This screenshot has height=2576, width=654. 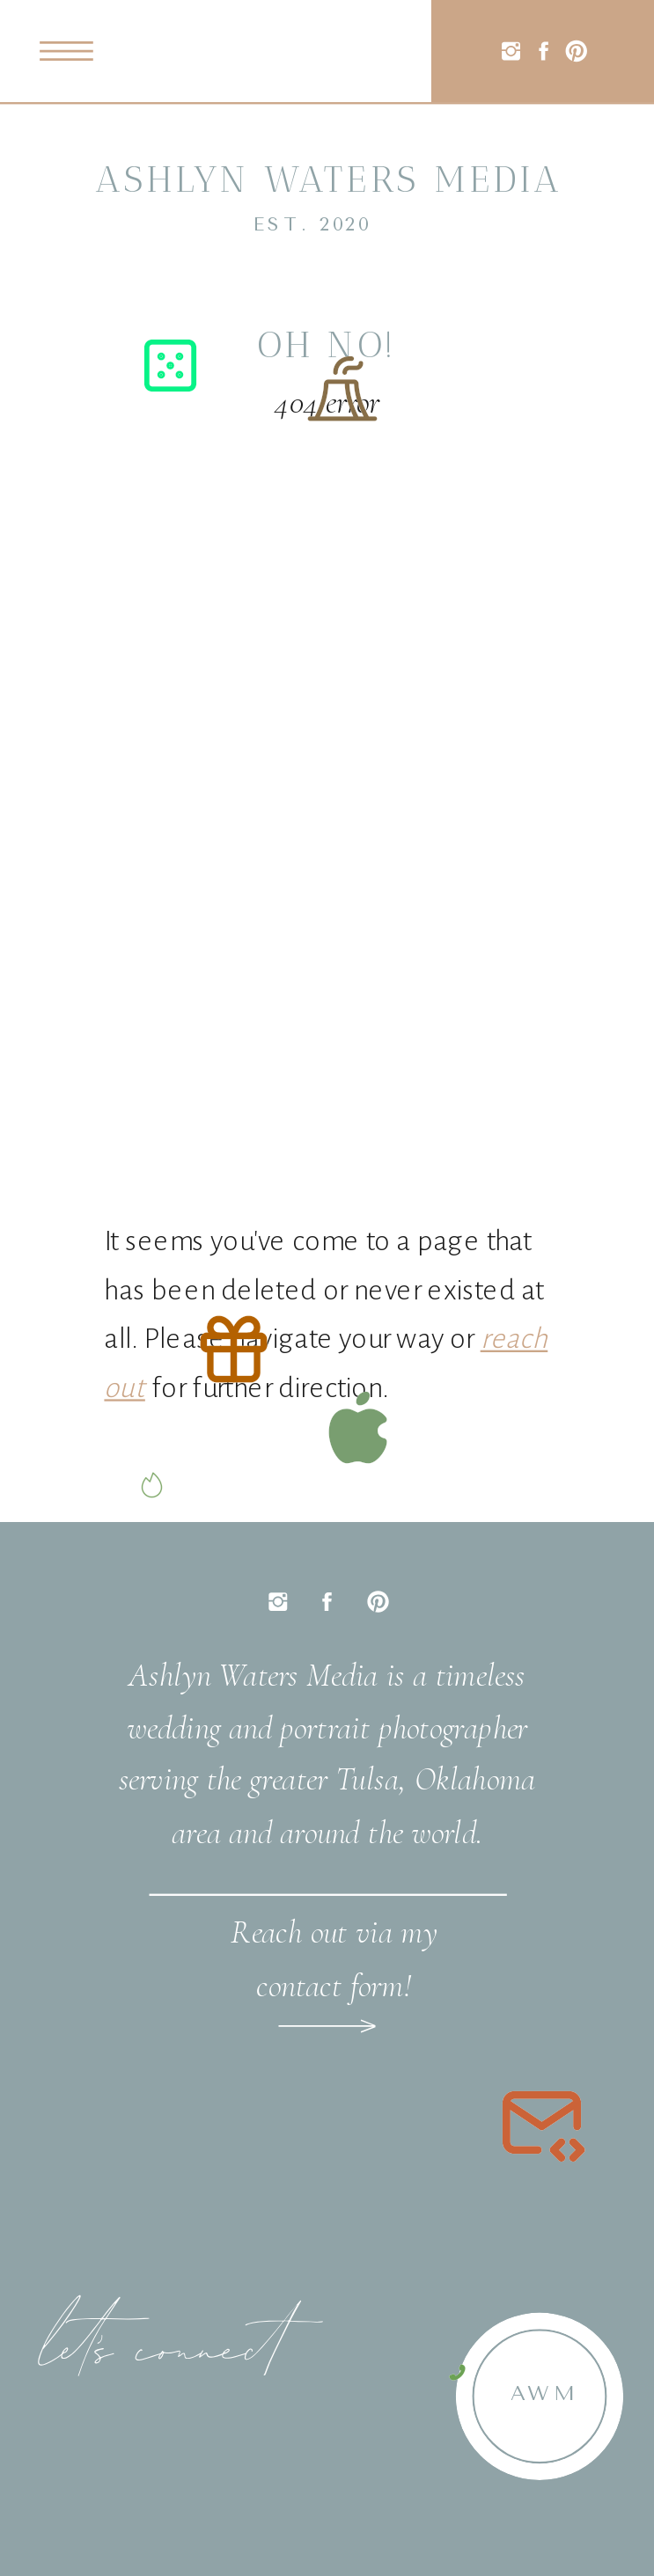 What do you see at coordinates (233, 1349) in the screenshot?
I see `view or redeem a gift` at bounding box center [233, 1349].